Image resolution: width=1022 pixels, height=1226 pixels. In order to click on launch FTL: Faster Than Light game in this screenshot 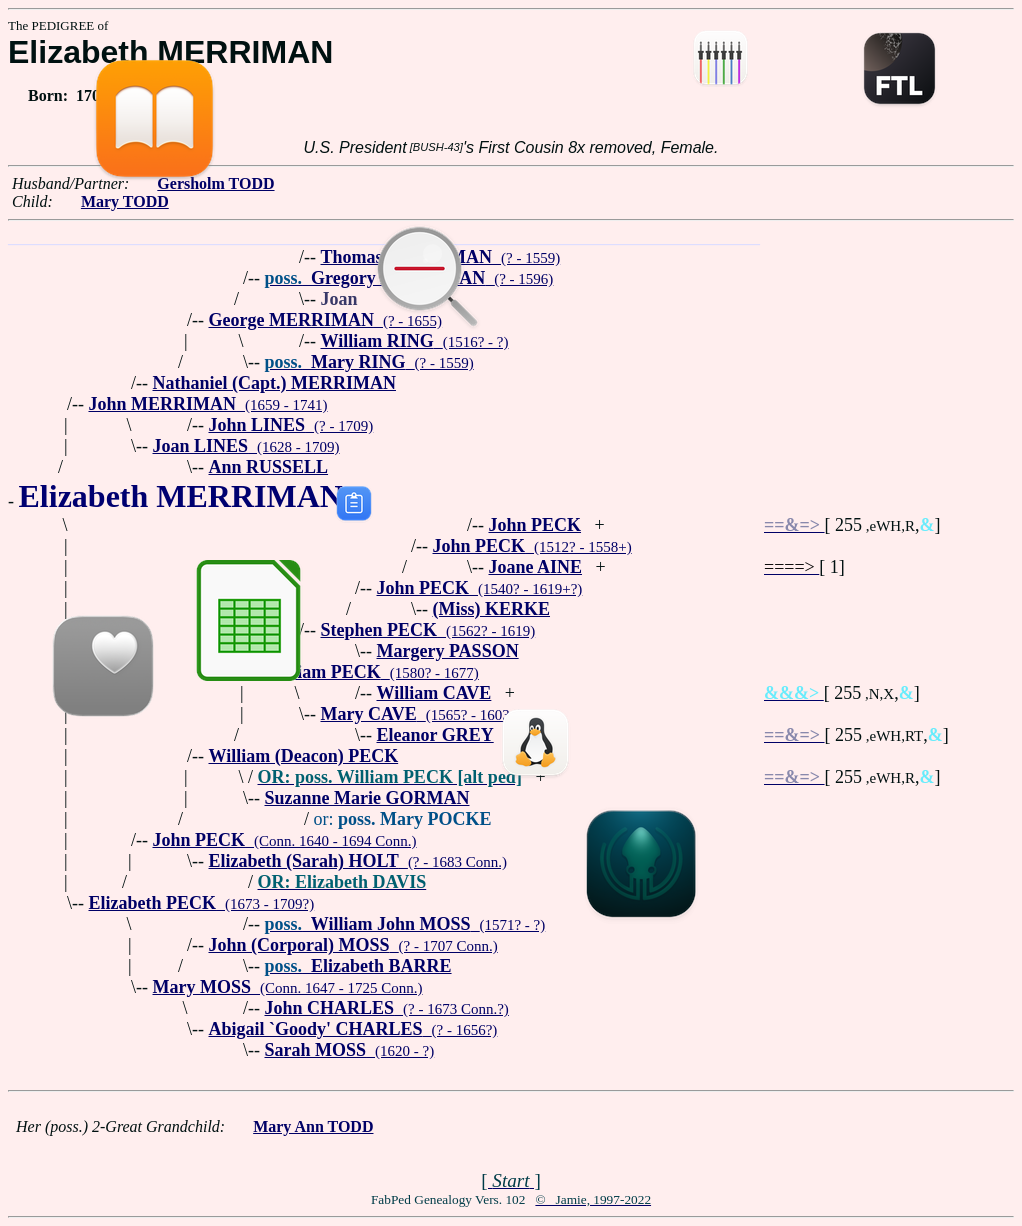, I will do `click(899, 68)`.